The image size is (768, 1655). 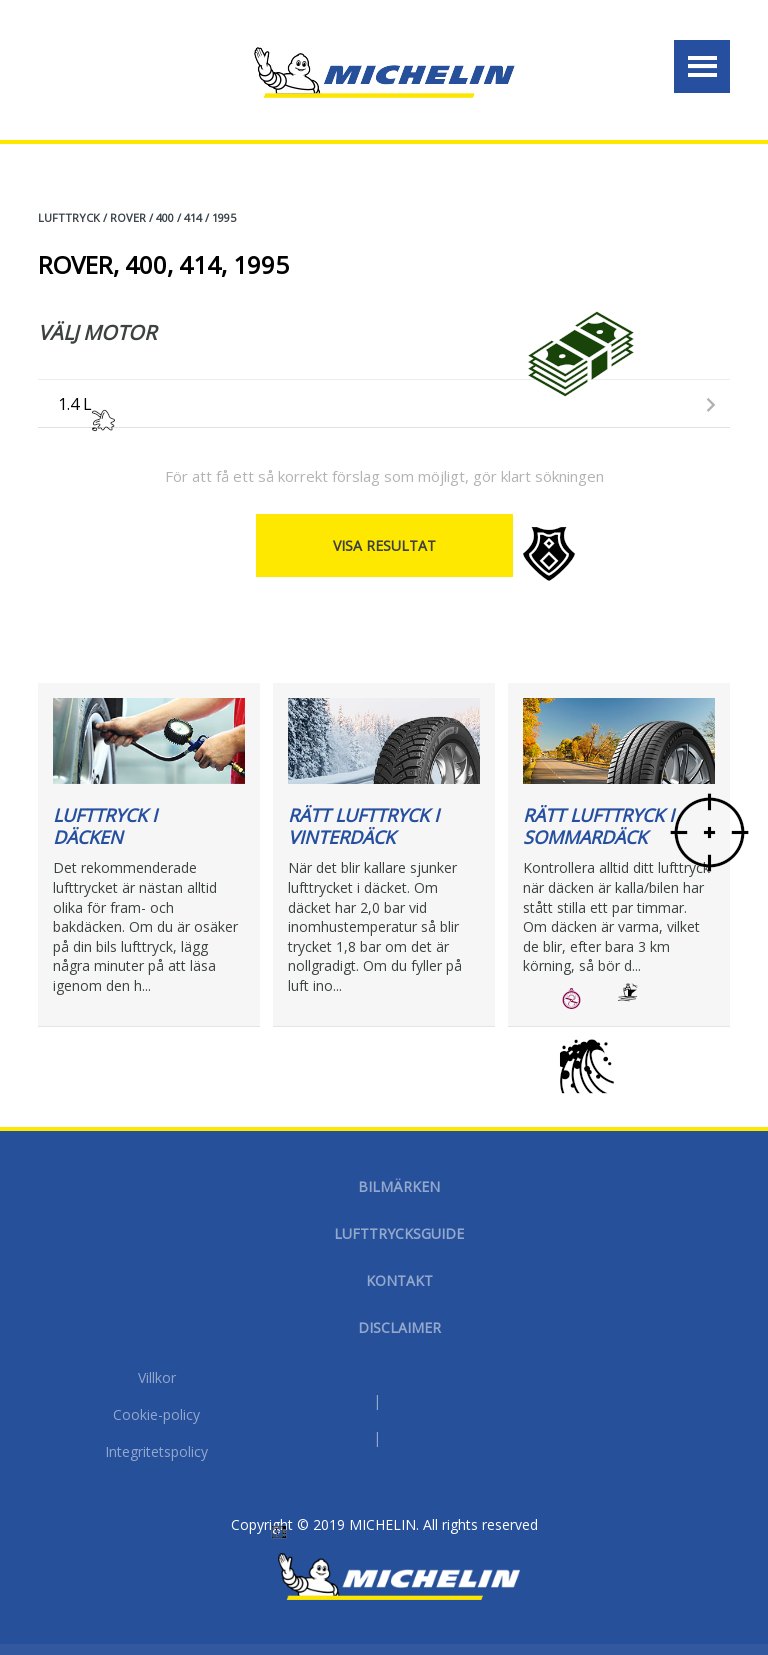 I want to click on activate dragon shield defense ability, so click(x=549, y=554).